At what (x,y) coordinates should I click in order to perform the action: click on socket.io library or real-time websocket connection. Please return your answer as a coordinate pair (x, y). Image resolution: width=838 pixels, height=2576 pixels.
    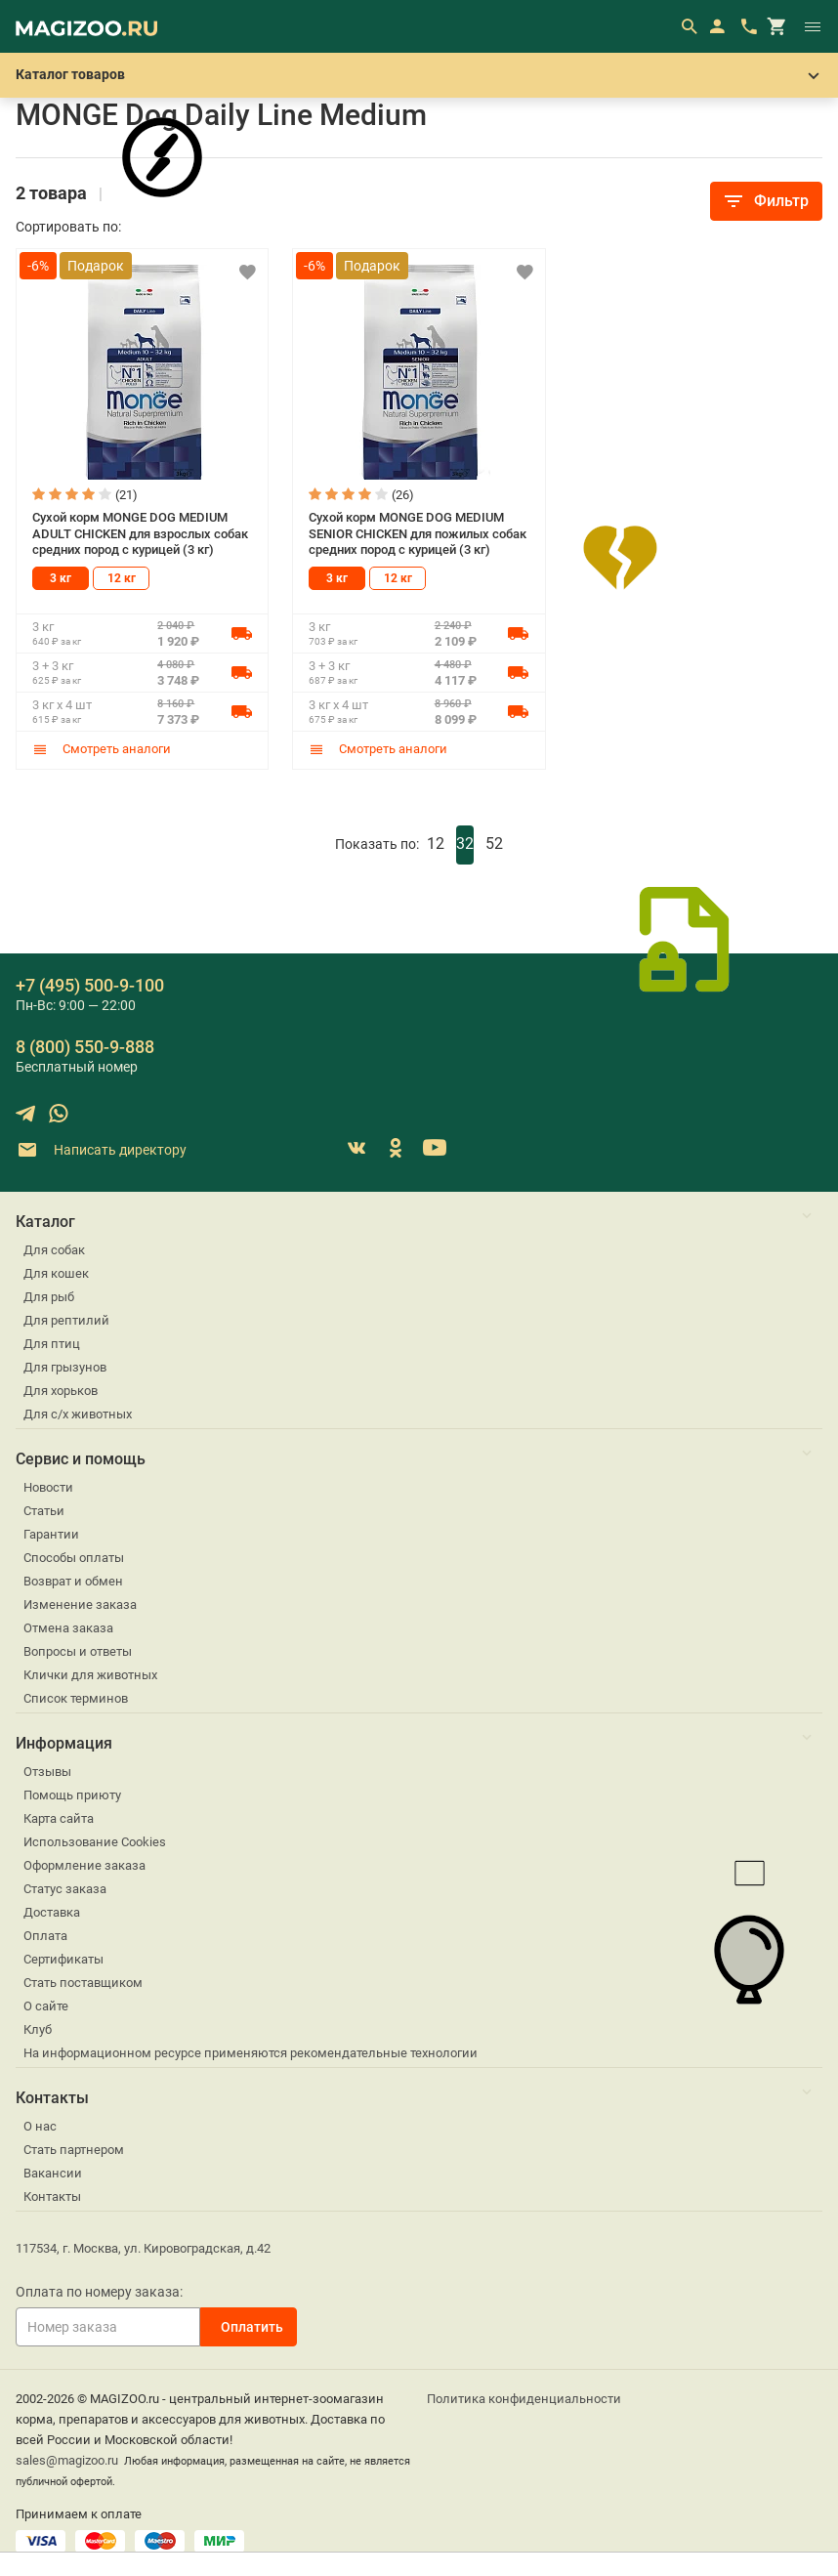
    Looking at the image, I should click on (162, 157).